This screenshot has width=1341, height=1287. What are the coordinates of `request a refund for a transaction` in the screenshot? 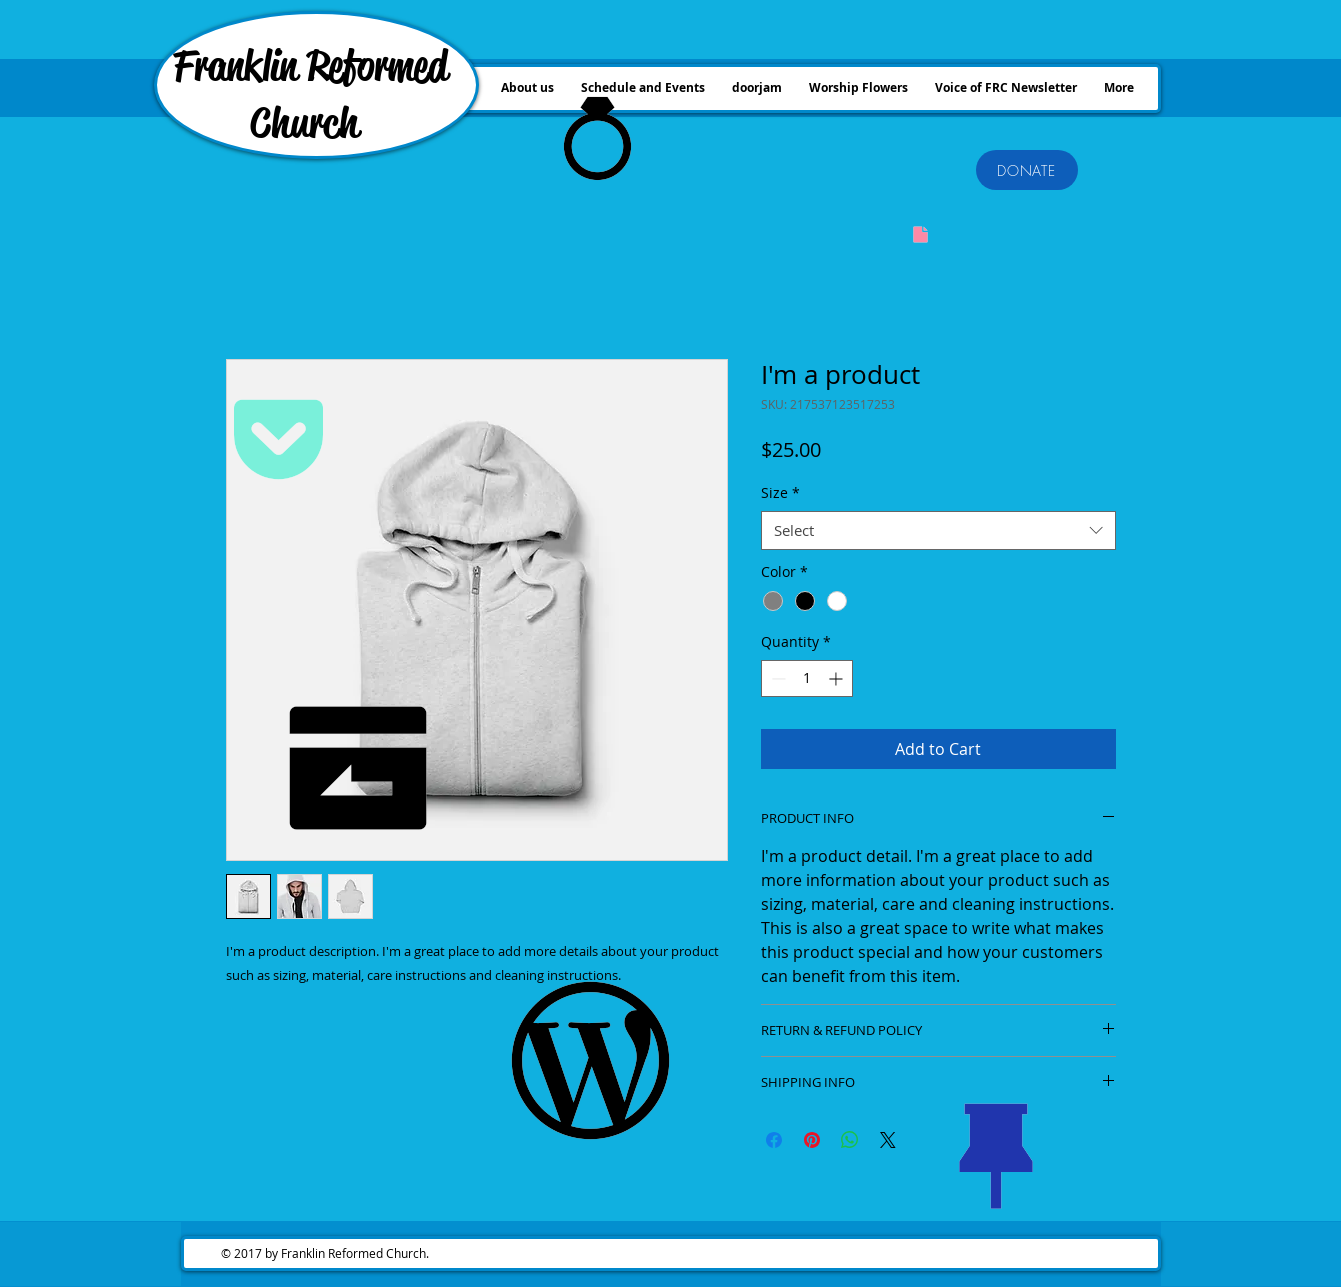 It's located at (358, 768).